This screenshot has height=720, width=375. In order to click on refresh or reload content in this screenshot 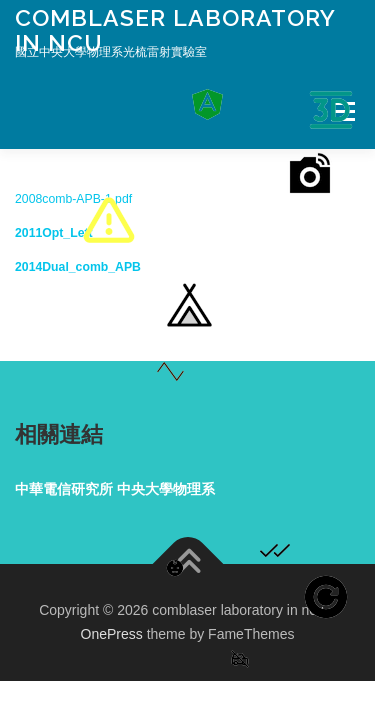, I will do `click(326, 597)`.